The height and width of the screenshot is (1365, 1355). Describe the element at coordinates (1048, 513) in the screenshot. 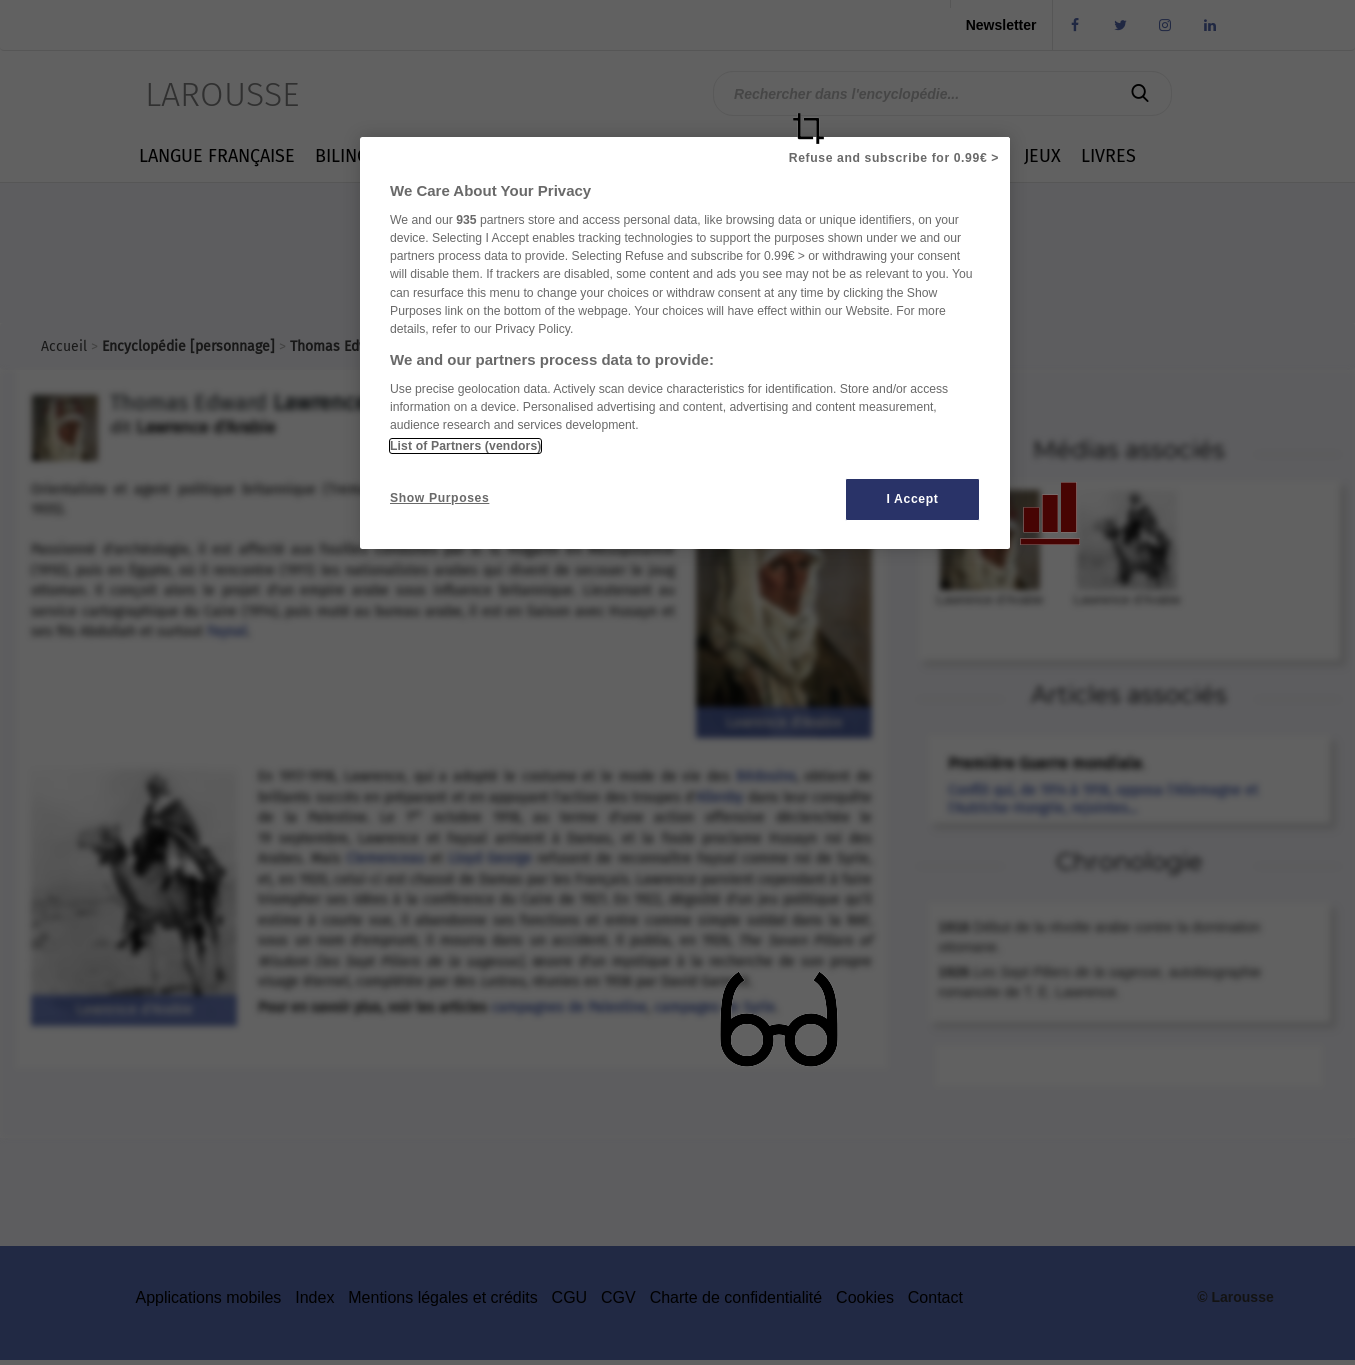

I see `open Apple Numbers spreadsheet app` at that location.